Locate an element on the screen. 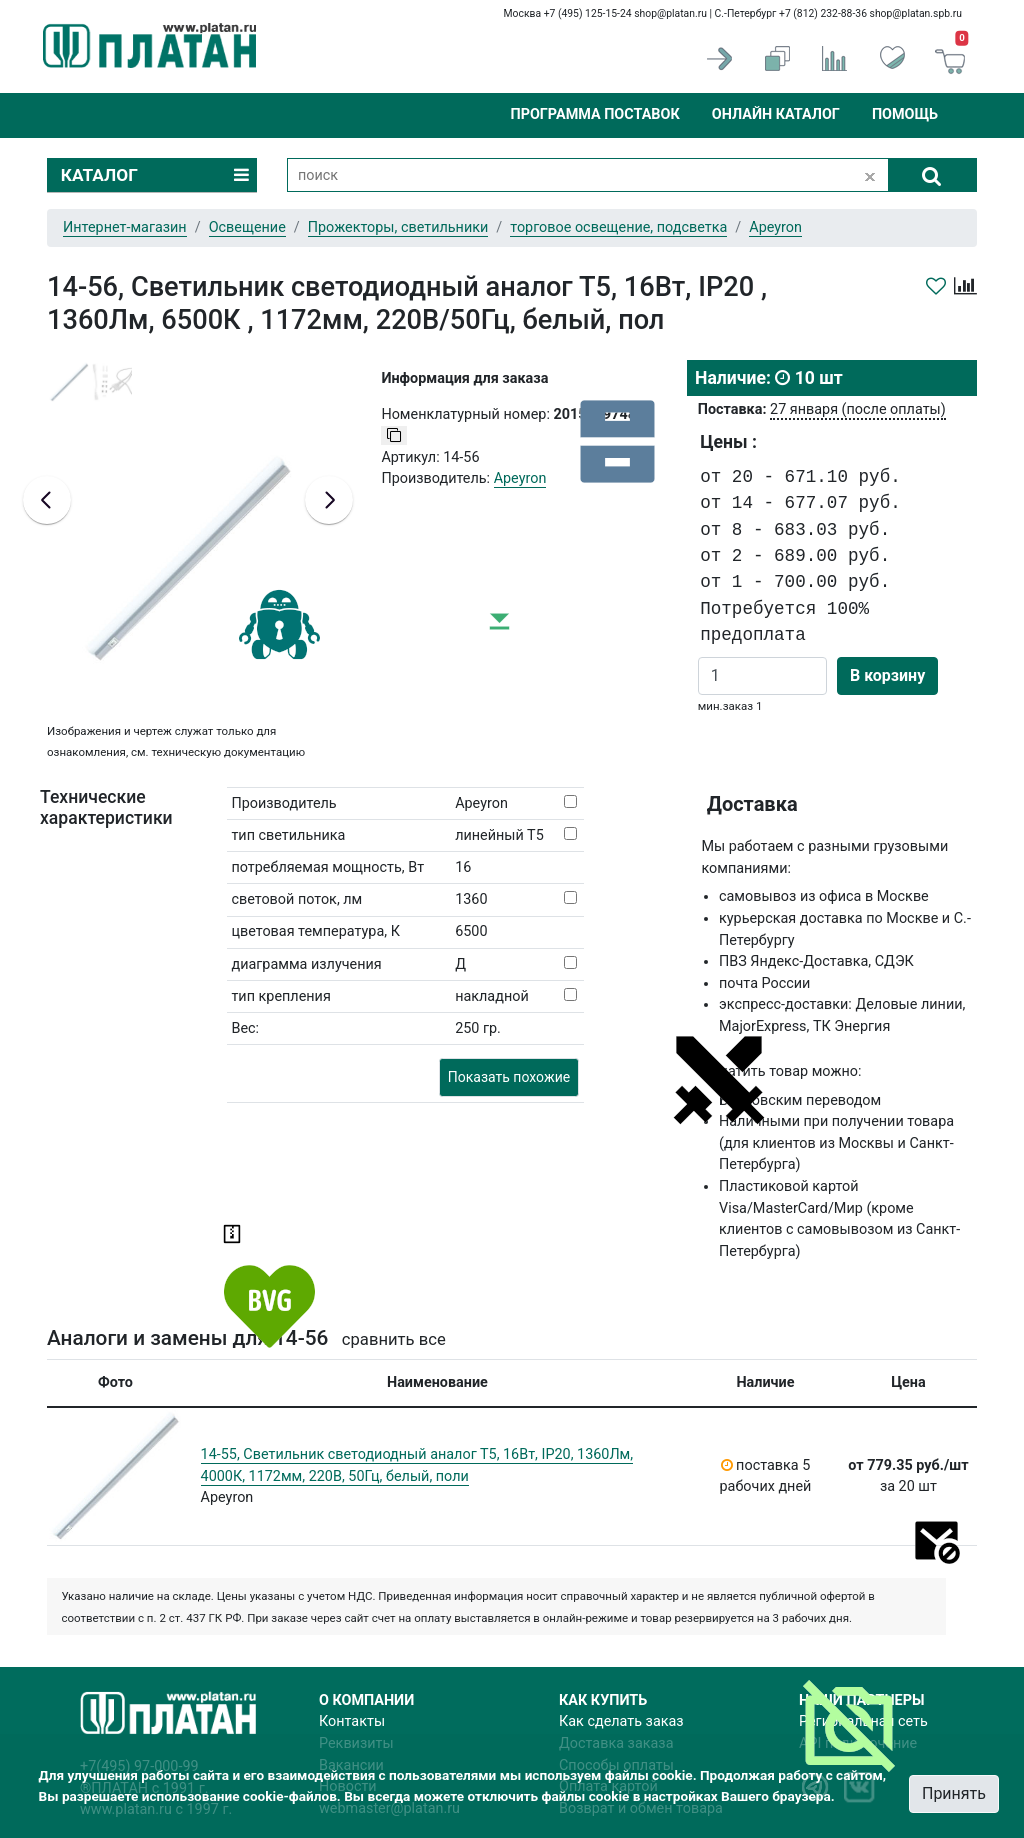 Image resolution: width=1024 pixels, height=1838 pixels. skip to bottom of page or list is located at coordinates (499, 621).